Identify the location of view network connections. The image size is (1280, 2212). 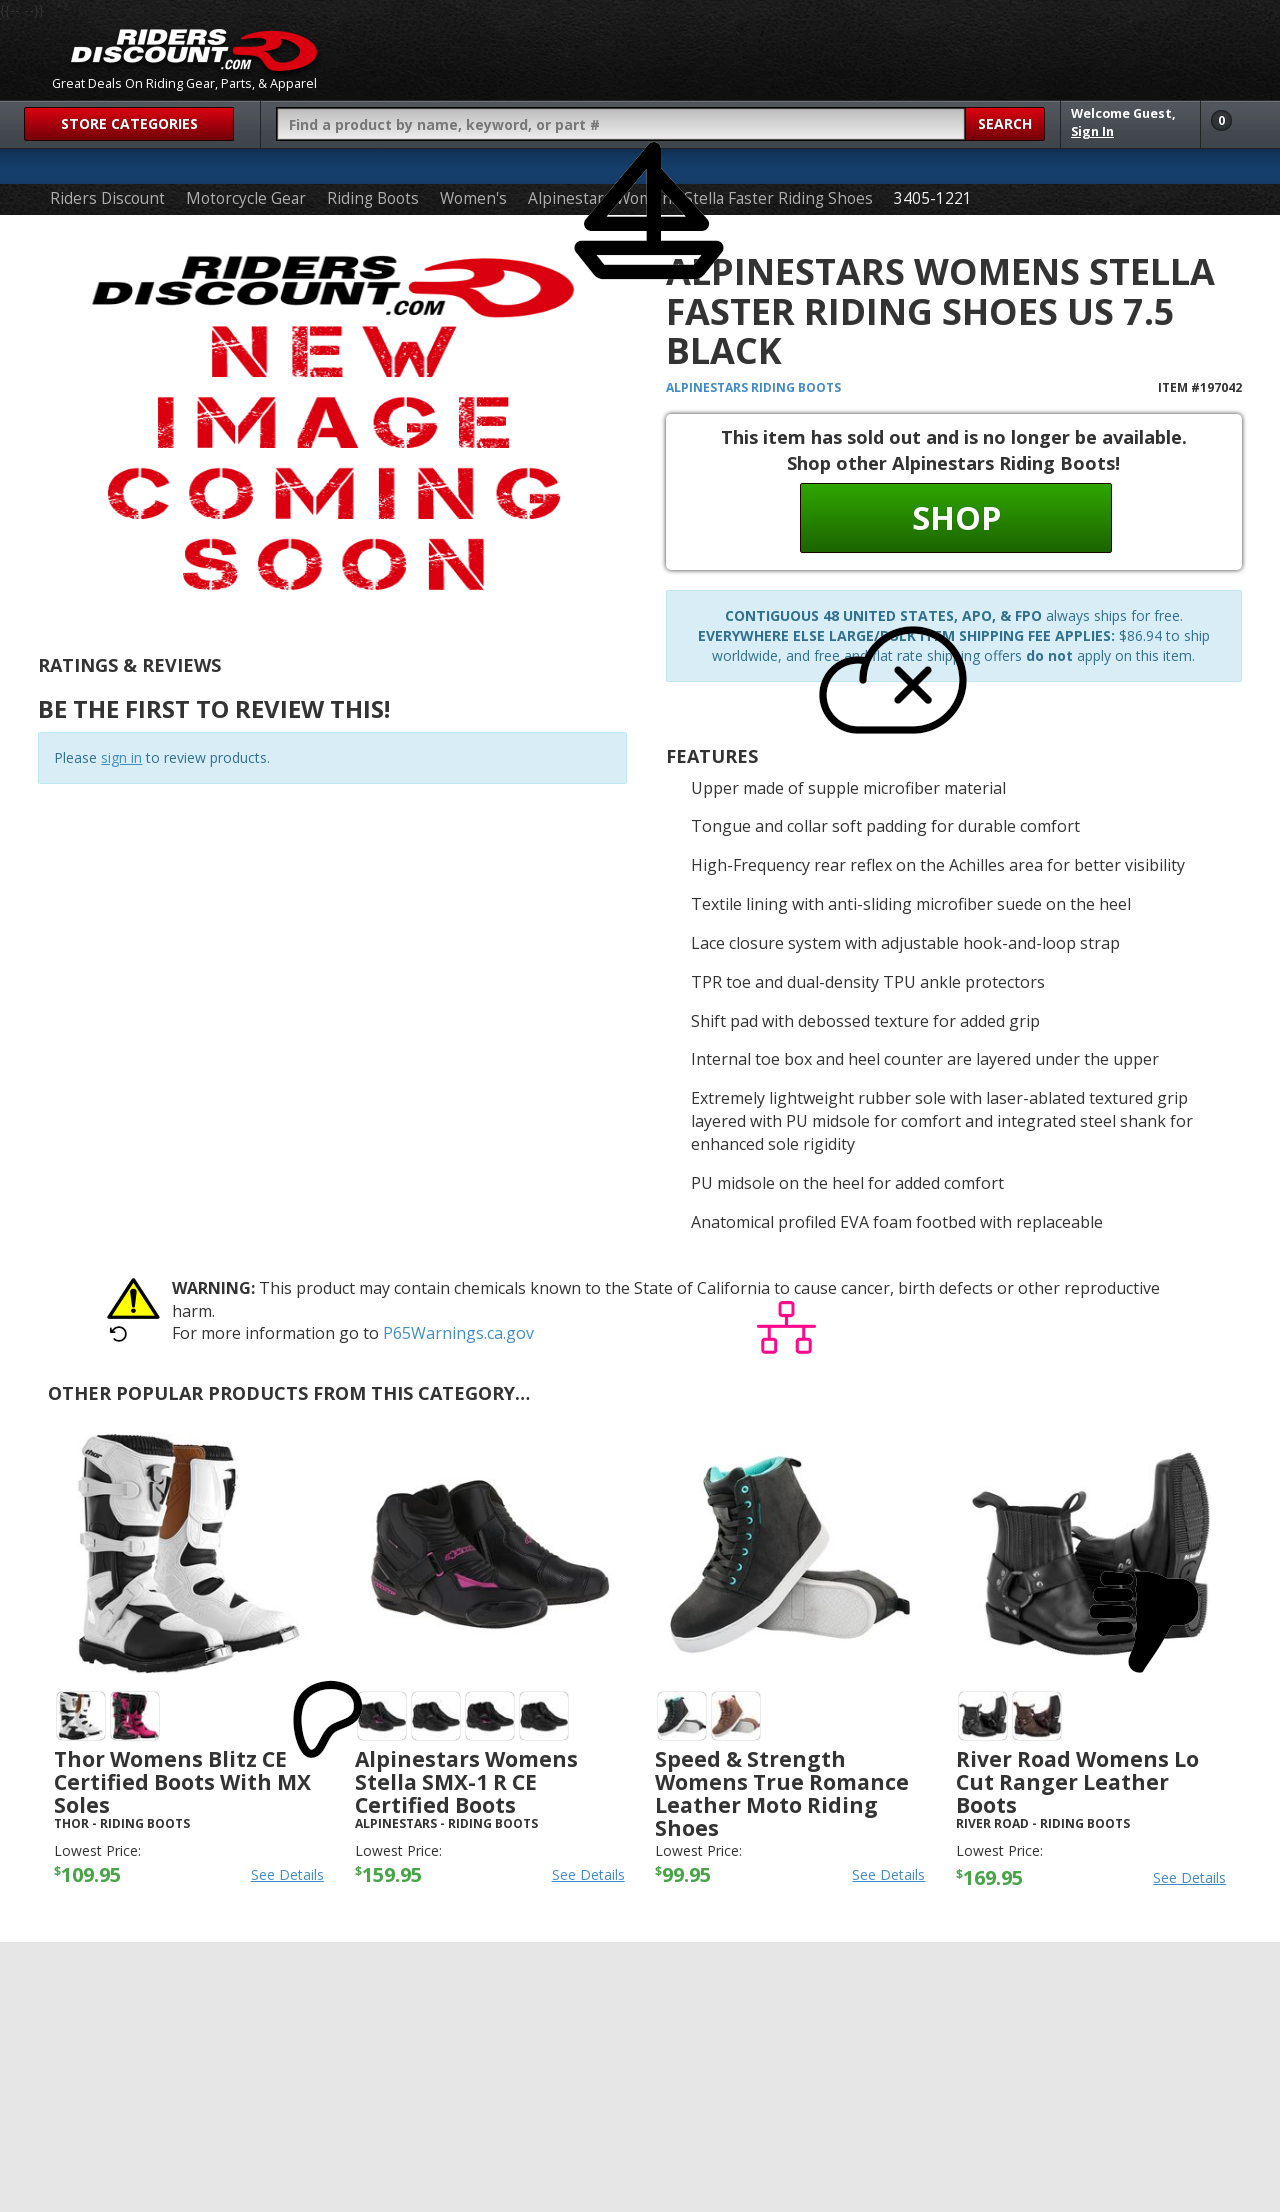
(786, 1328).